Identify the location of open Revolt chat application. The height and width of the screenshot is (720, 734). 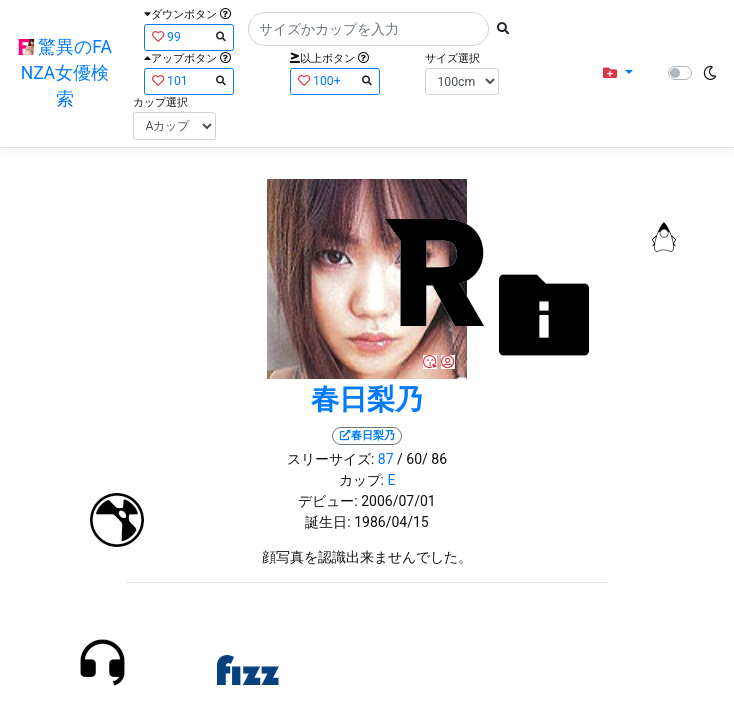
(434, 272).